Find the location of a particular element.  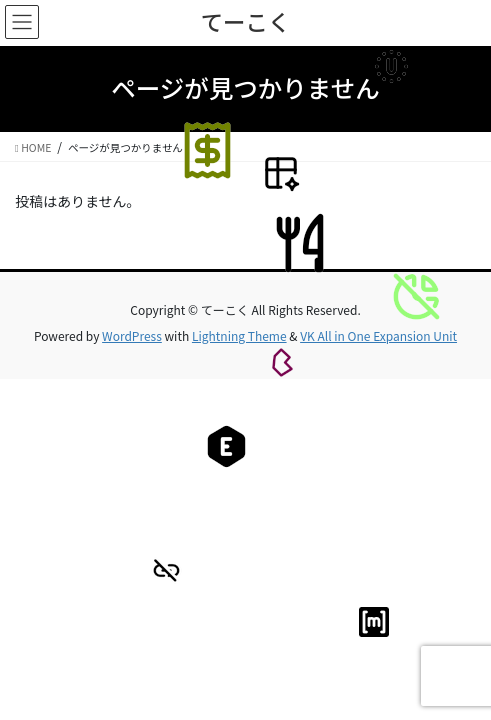

bulma CSS framework logo is located at coordinates (282, 362).